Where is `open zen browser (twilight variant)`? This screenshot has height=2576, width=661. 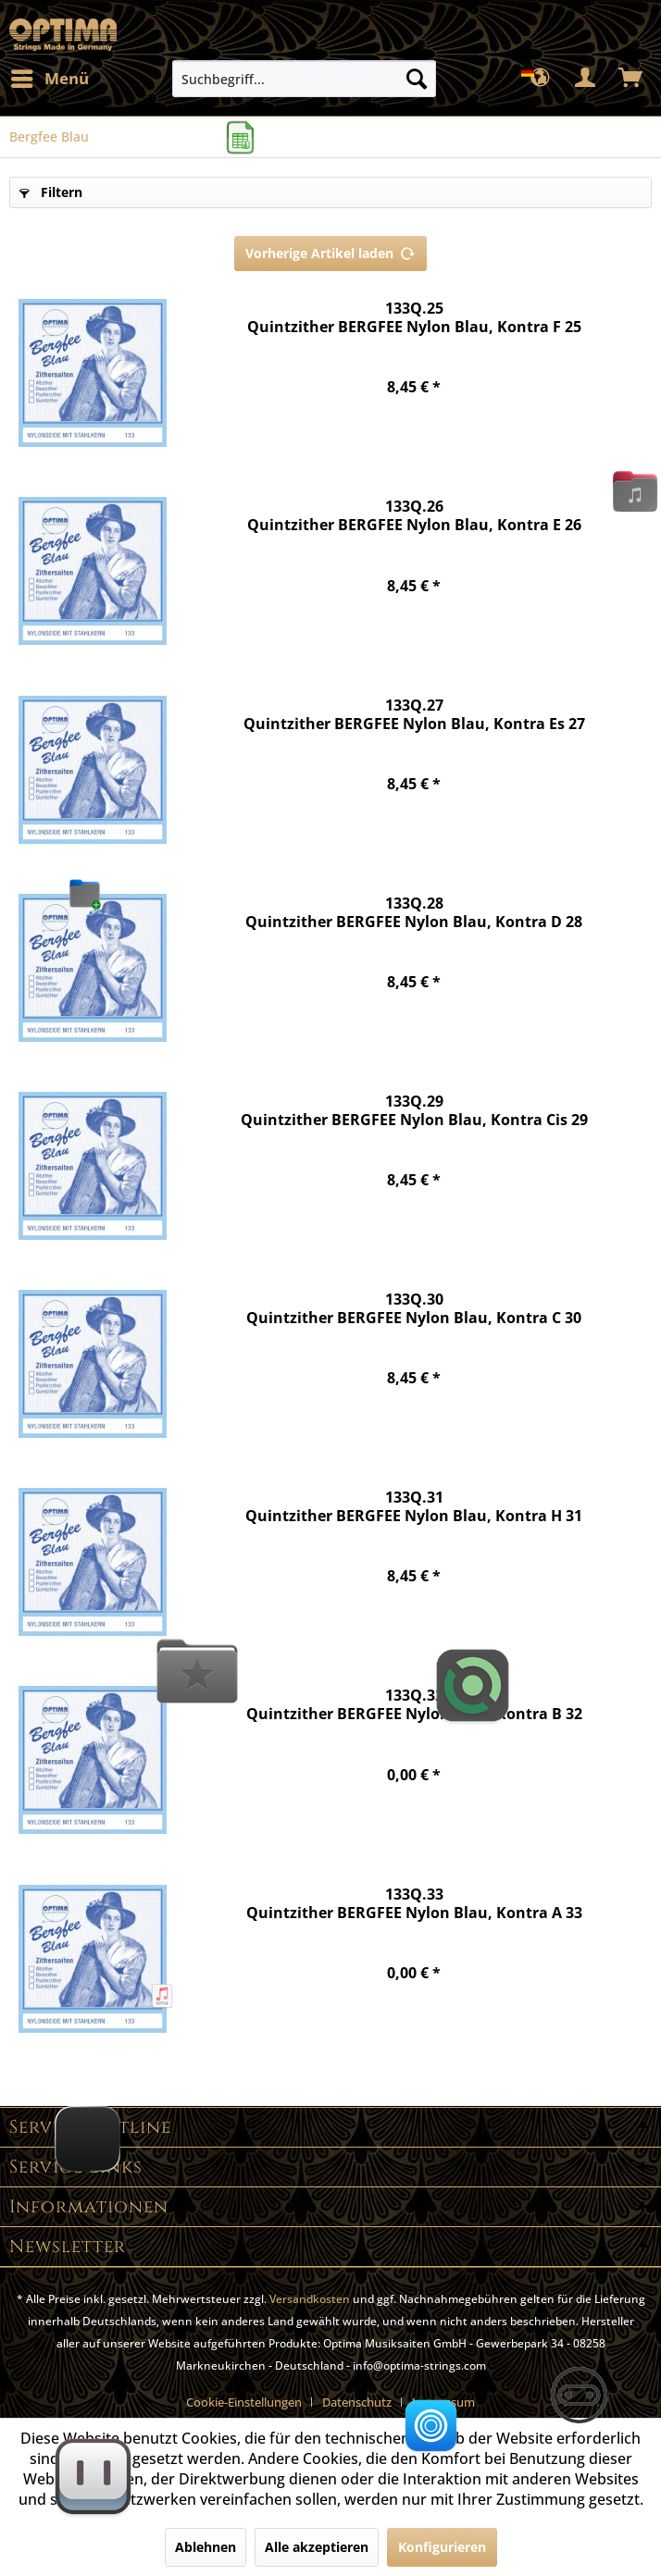 open zen browser (twilight variant) is located at coordinates (430, 2425).